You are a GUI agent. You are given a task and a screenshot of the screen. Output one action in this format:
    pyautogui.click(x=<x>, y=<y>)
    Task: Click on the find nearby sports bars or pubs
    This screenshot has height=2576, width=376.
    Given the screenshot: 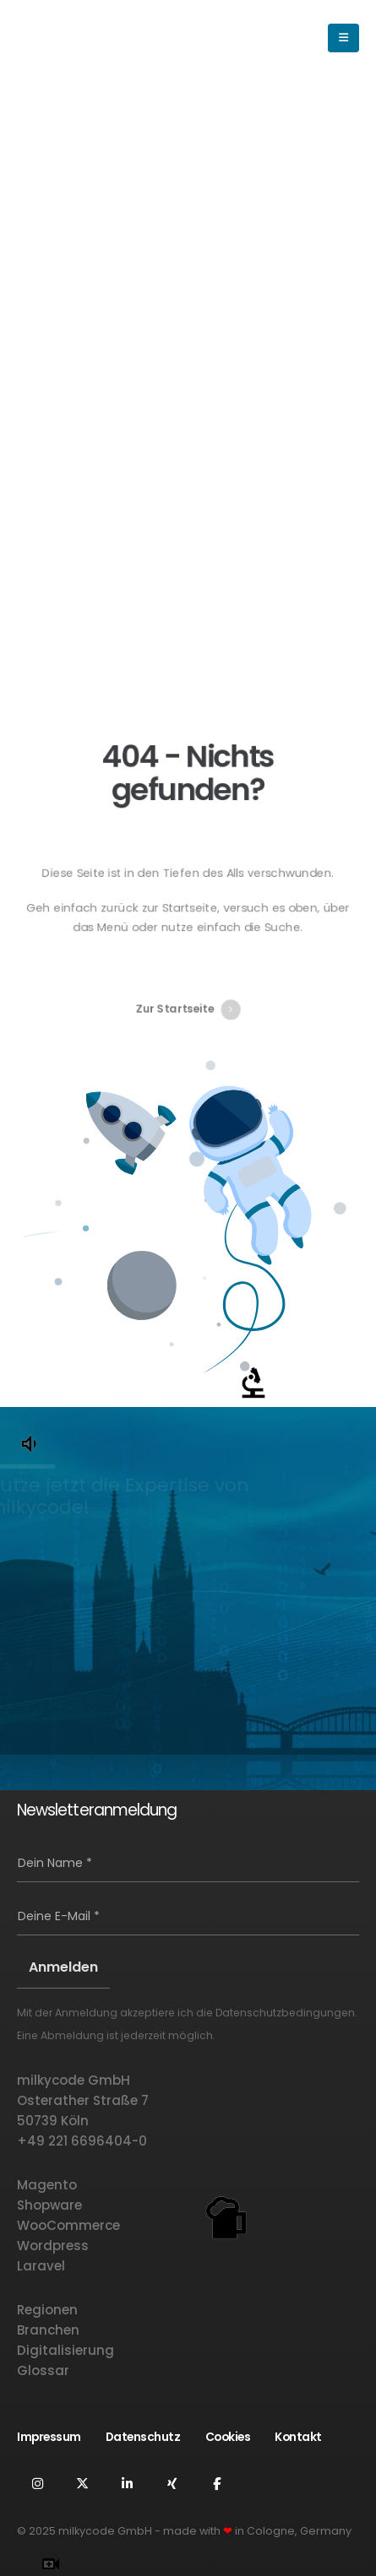 What is the action you would take?
    pyautogui.click(x=226, y=2218)
    